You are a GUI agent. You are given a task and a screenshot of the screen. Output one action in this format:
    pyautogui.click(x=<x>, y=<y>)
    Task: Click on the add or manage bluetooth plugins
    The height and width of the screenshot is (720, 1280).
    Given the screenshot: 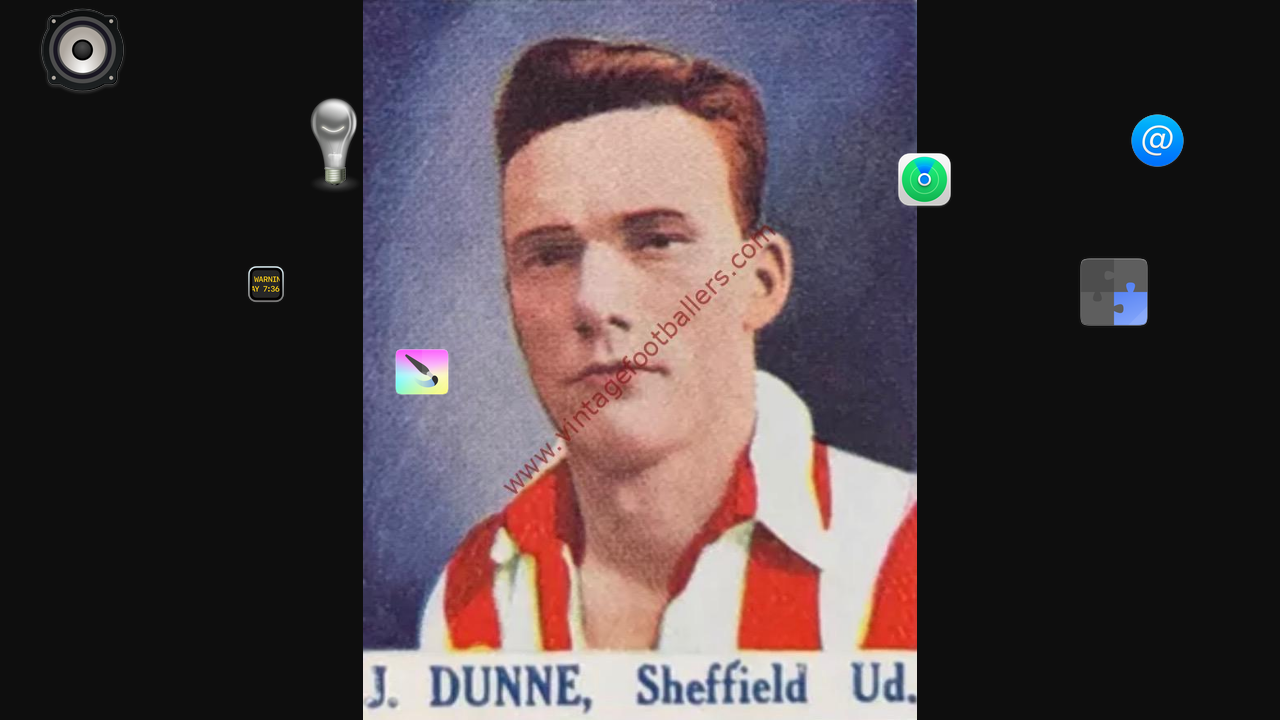 What is the action you would take?
    pyautogui.click(x=1114, y=292)
    